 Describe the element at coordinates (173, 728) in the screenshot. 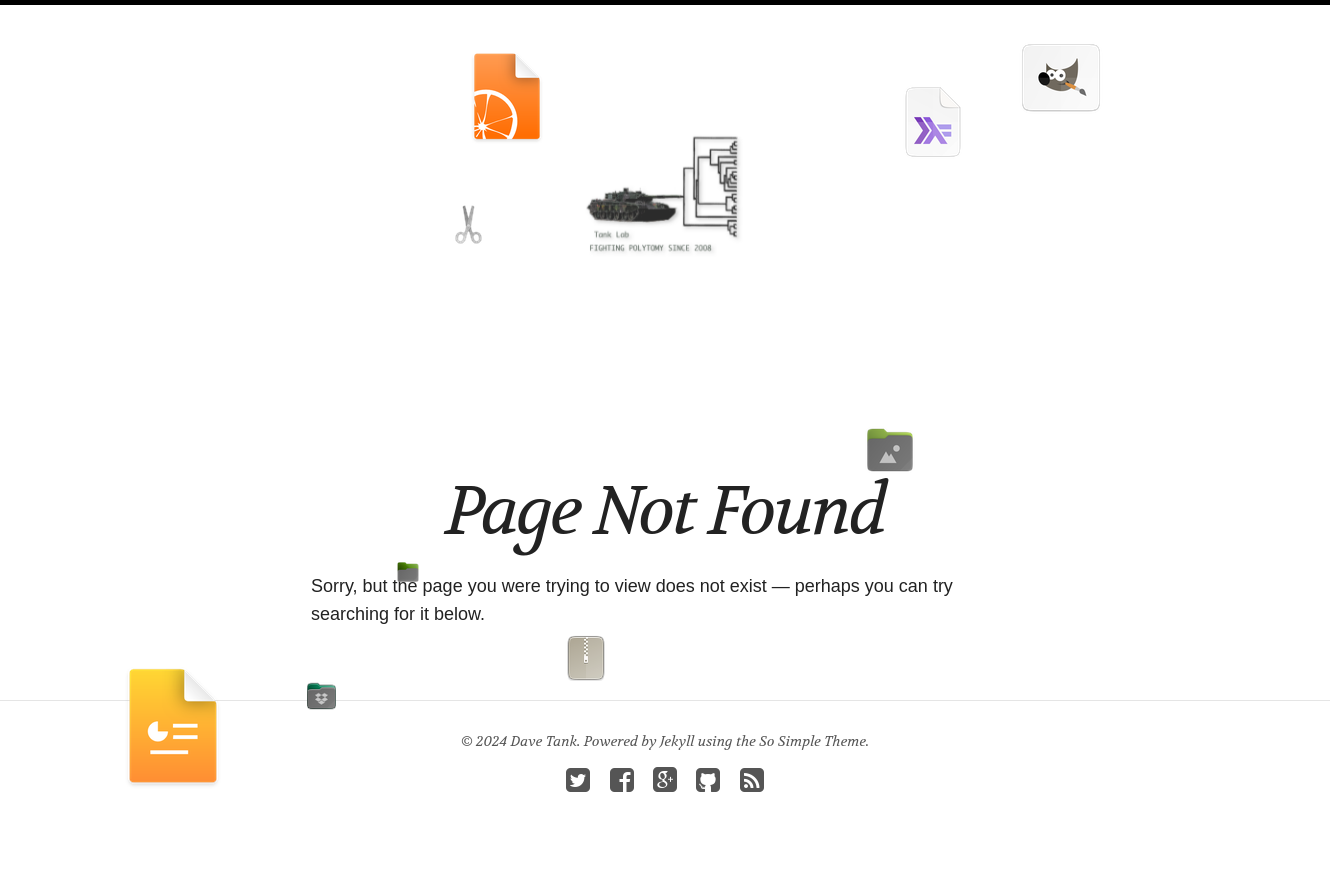

I see `open a presentation file` at that location.